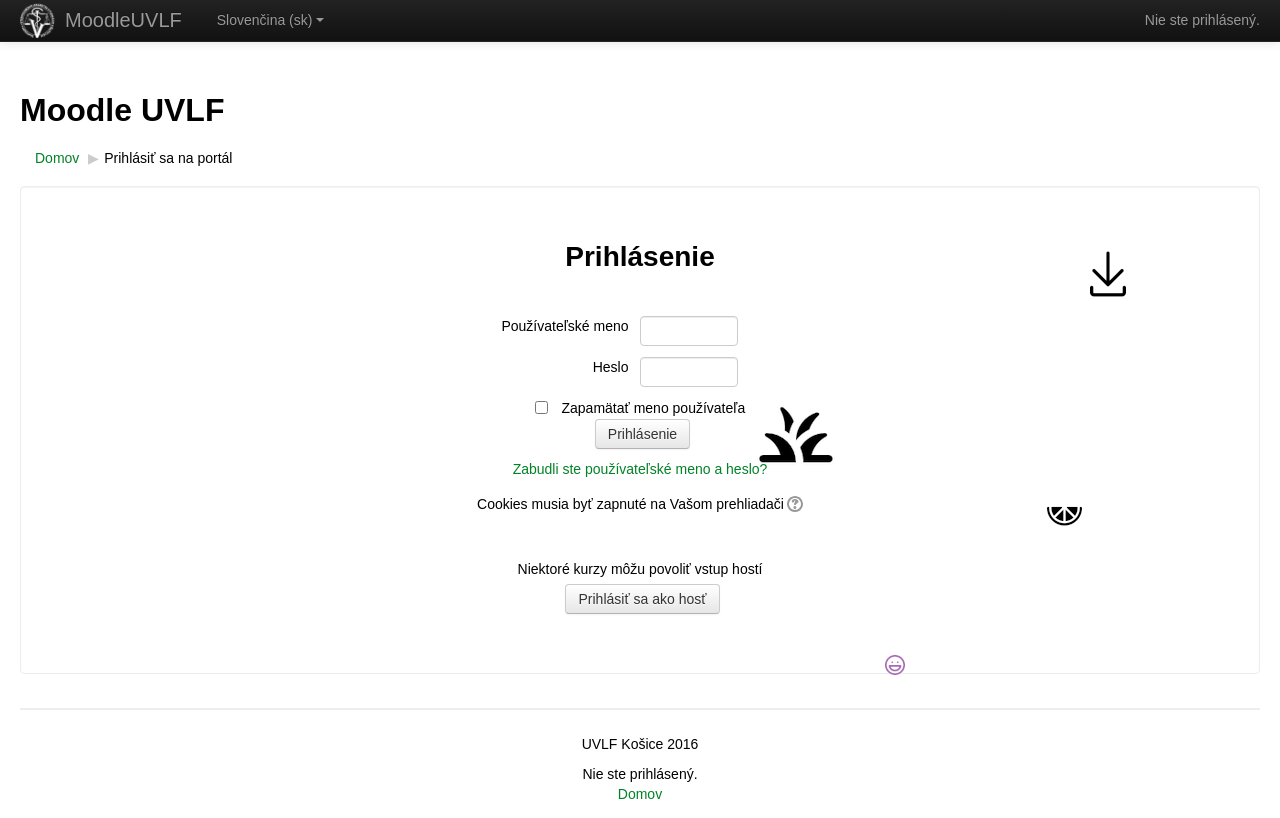  What do you see at coordinates (796, 433) in the screenshot?
I see `view outdoor or nature-related content` at bounding box center [796, 433].